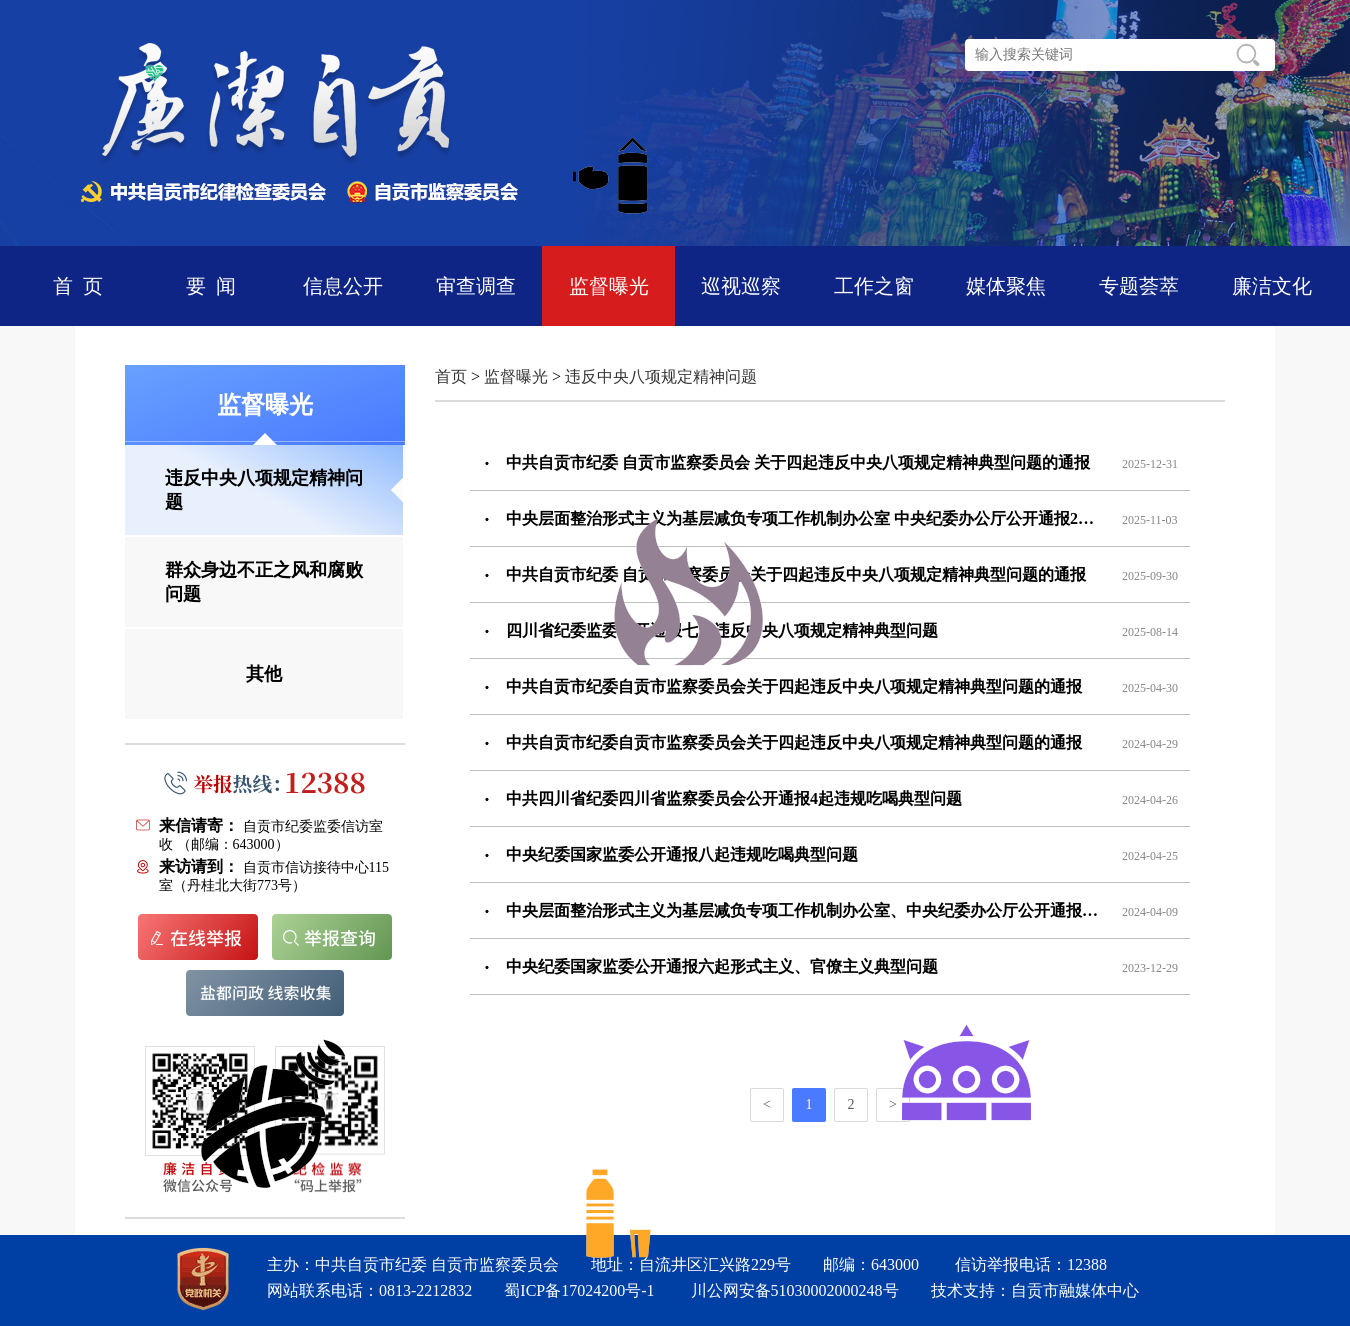 The image size is (1350, 1326). What do you see at coordinates (611, 176) in the screenshot?
I see `access boxing or combat training features` at bounding box center [611, 176].